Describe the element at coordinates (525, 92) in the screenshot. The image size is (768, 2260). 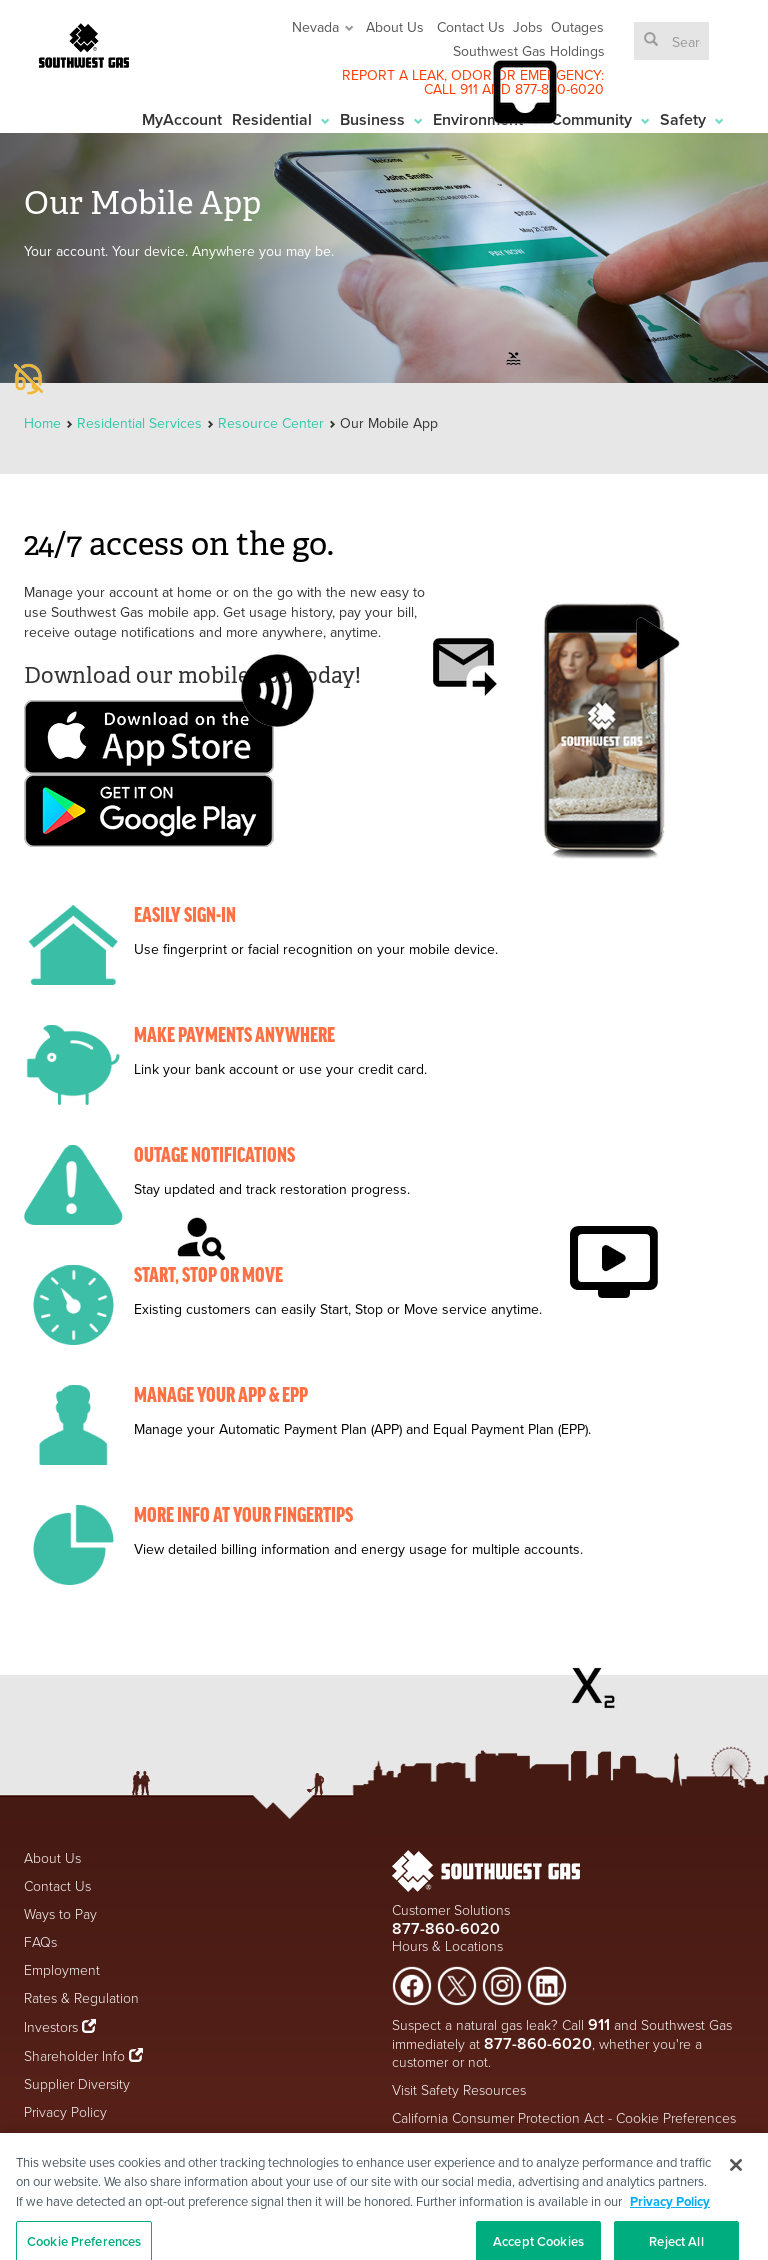
I see `access your inbox` at that location.